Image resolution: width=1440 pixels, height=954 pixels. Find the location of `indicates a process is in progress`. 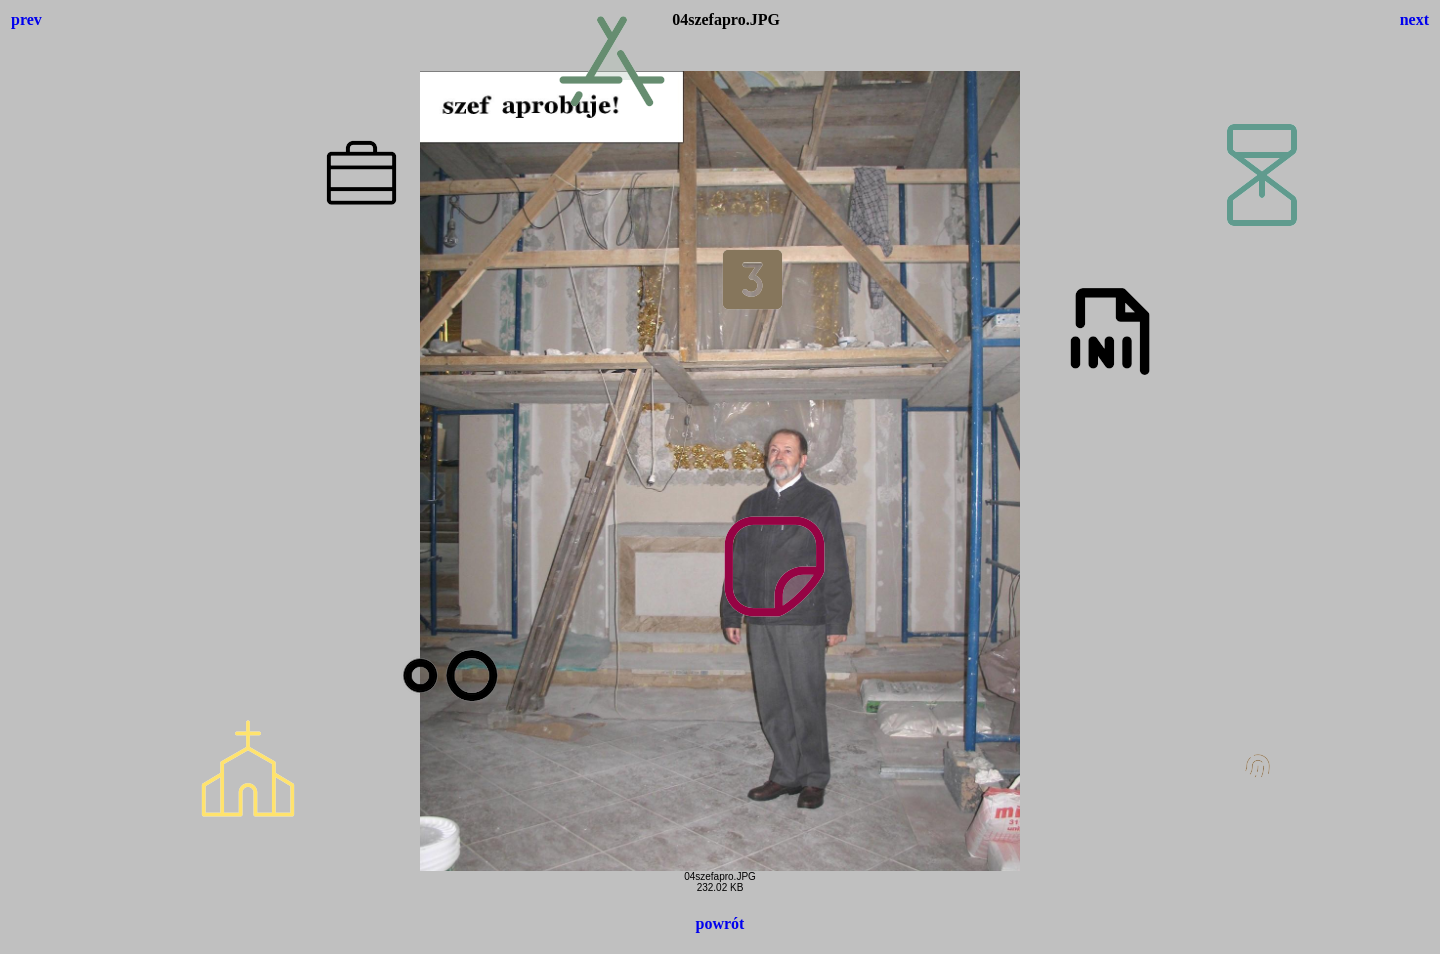

indicates a process is in progress is located at coordinates (1262, 175).